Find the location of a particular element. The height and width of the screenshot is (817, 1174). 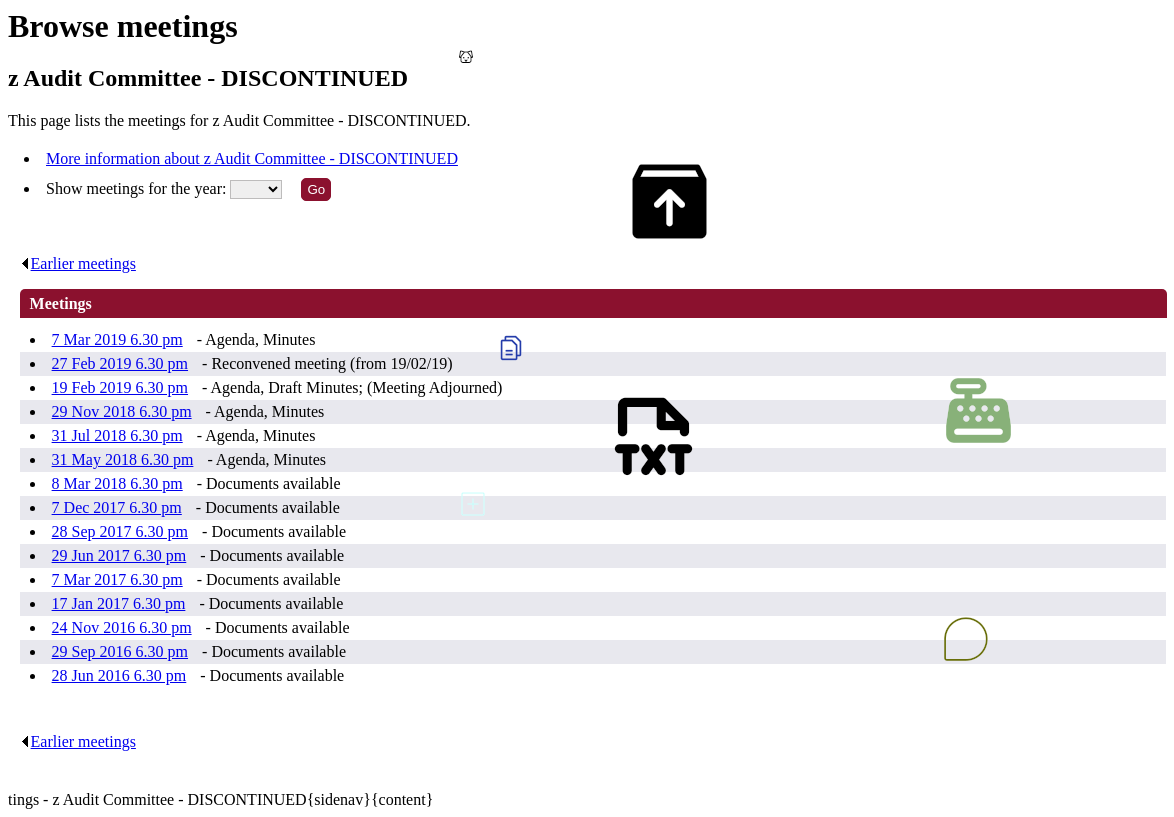

access point of sale system is located at coordinates (978, 410).